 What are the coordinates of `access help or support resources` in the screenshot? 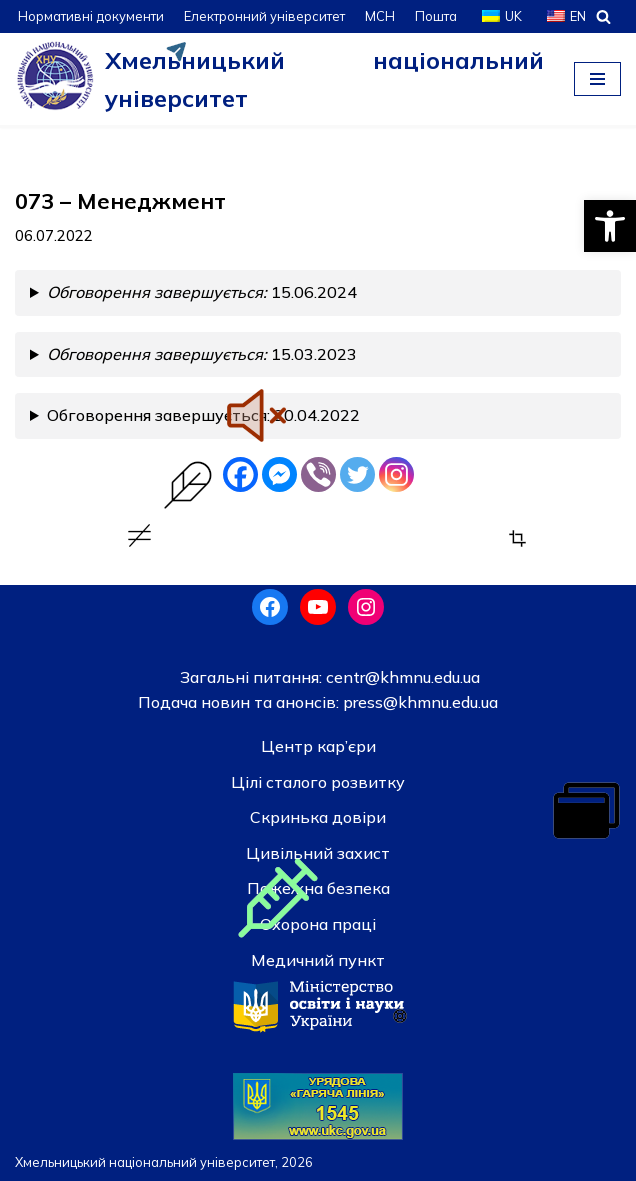 It's located at (400, 1016).